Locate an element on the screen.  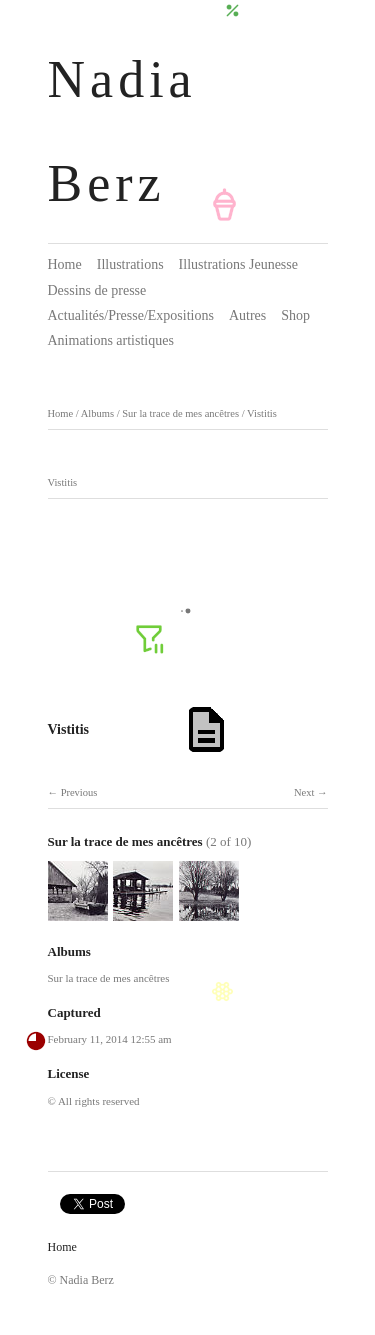
pause active filters is located at coordinates (149, 638).